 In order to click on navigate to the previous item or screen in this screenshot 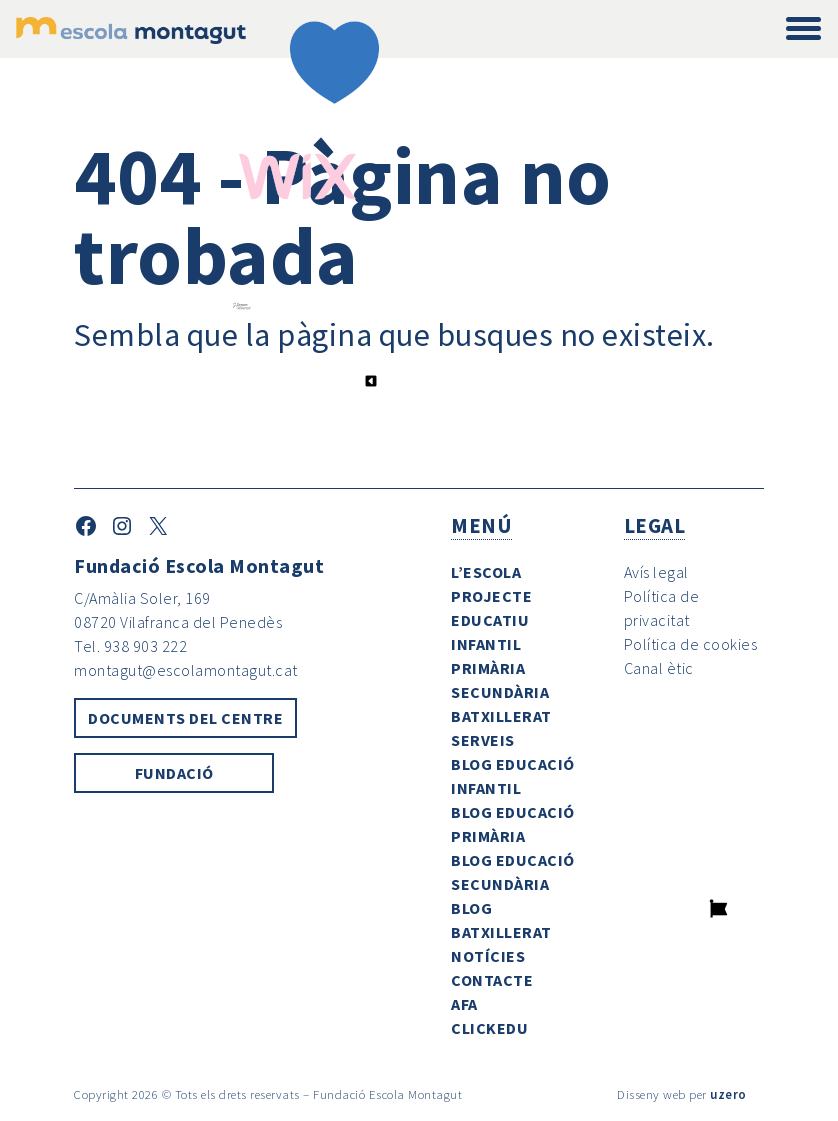, I will do `click(371, 381)`.